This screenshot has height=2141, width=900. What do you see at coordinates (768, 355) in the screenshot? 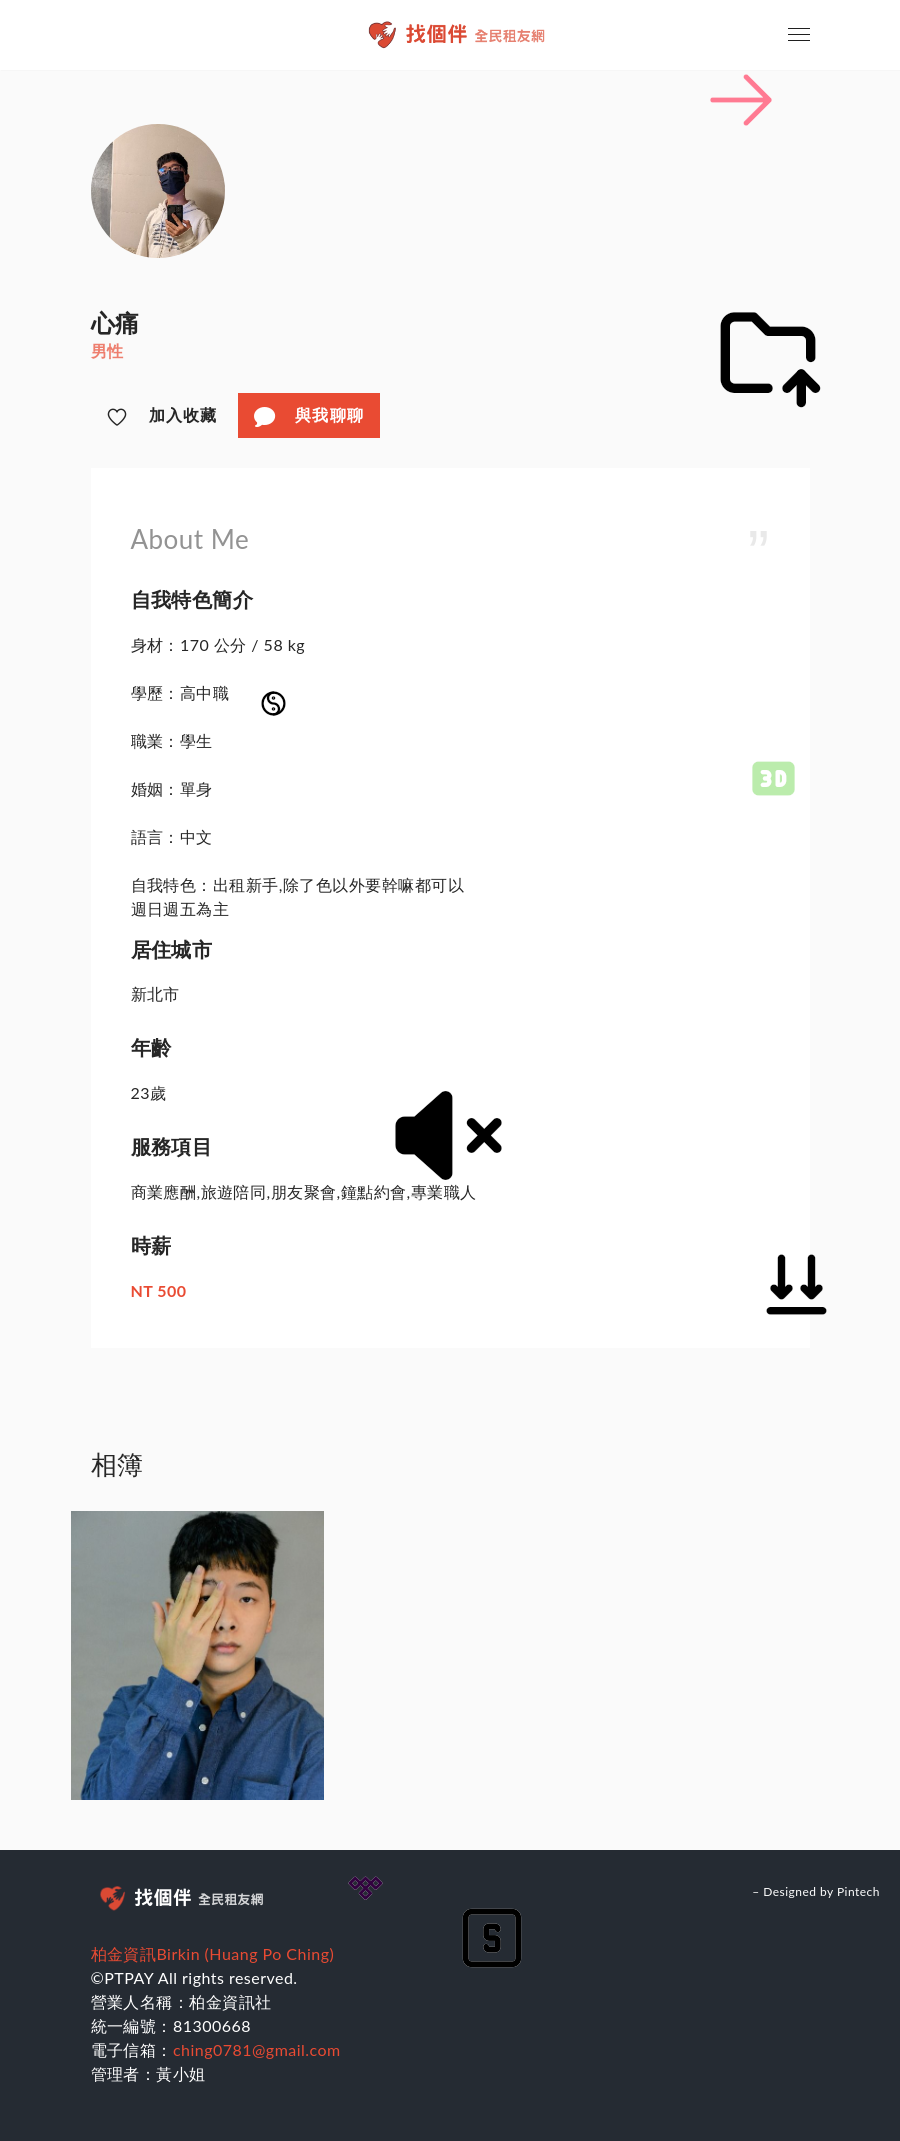
I see `upload file to folder` at bounding box center [768, 355].